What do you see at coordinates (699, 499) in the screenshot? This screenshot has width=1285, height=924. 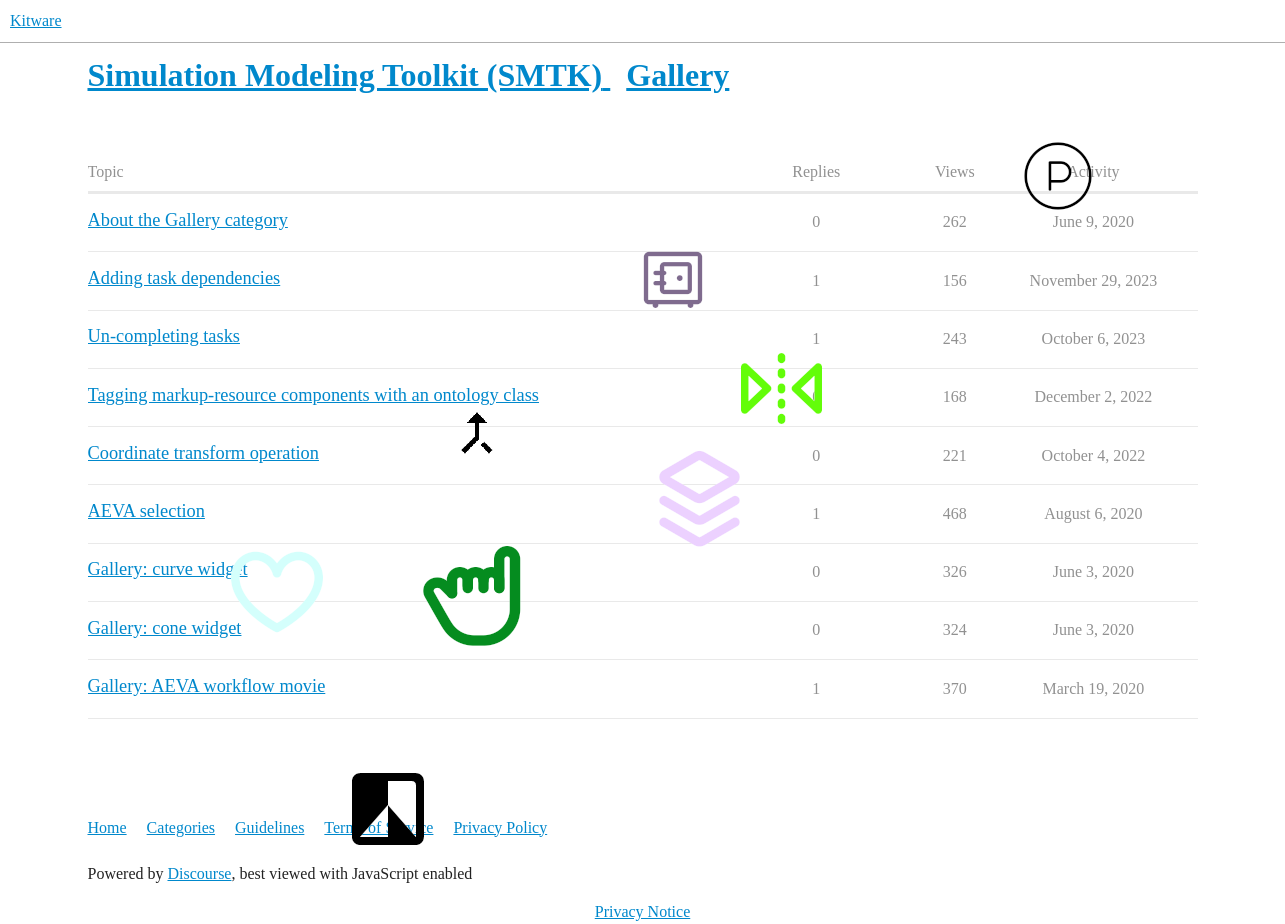 I see `view stacked layers or items` at bounding box center [699, 499].